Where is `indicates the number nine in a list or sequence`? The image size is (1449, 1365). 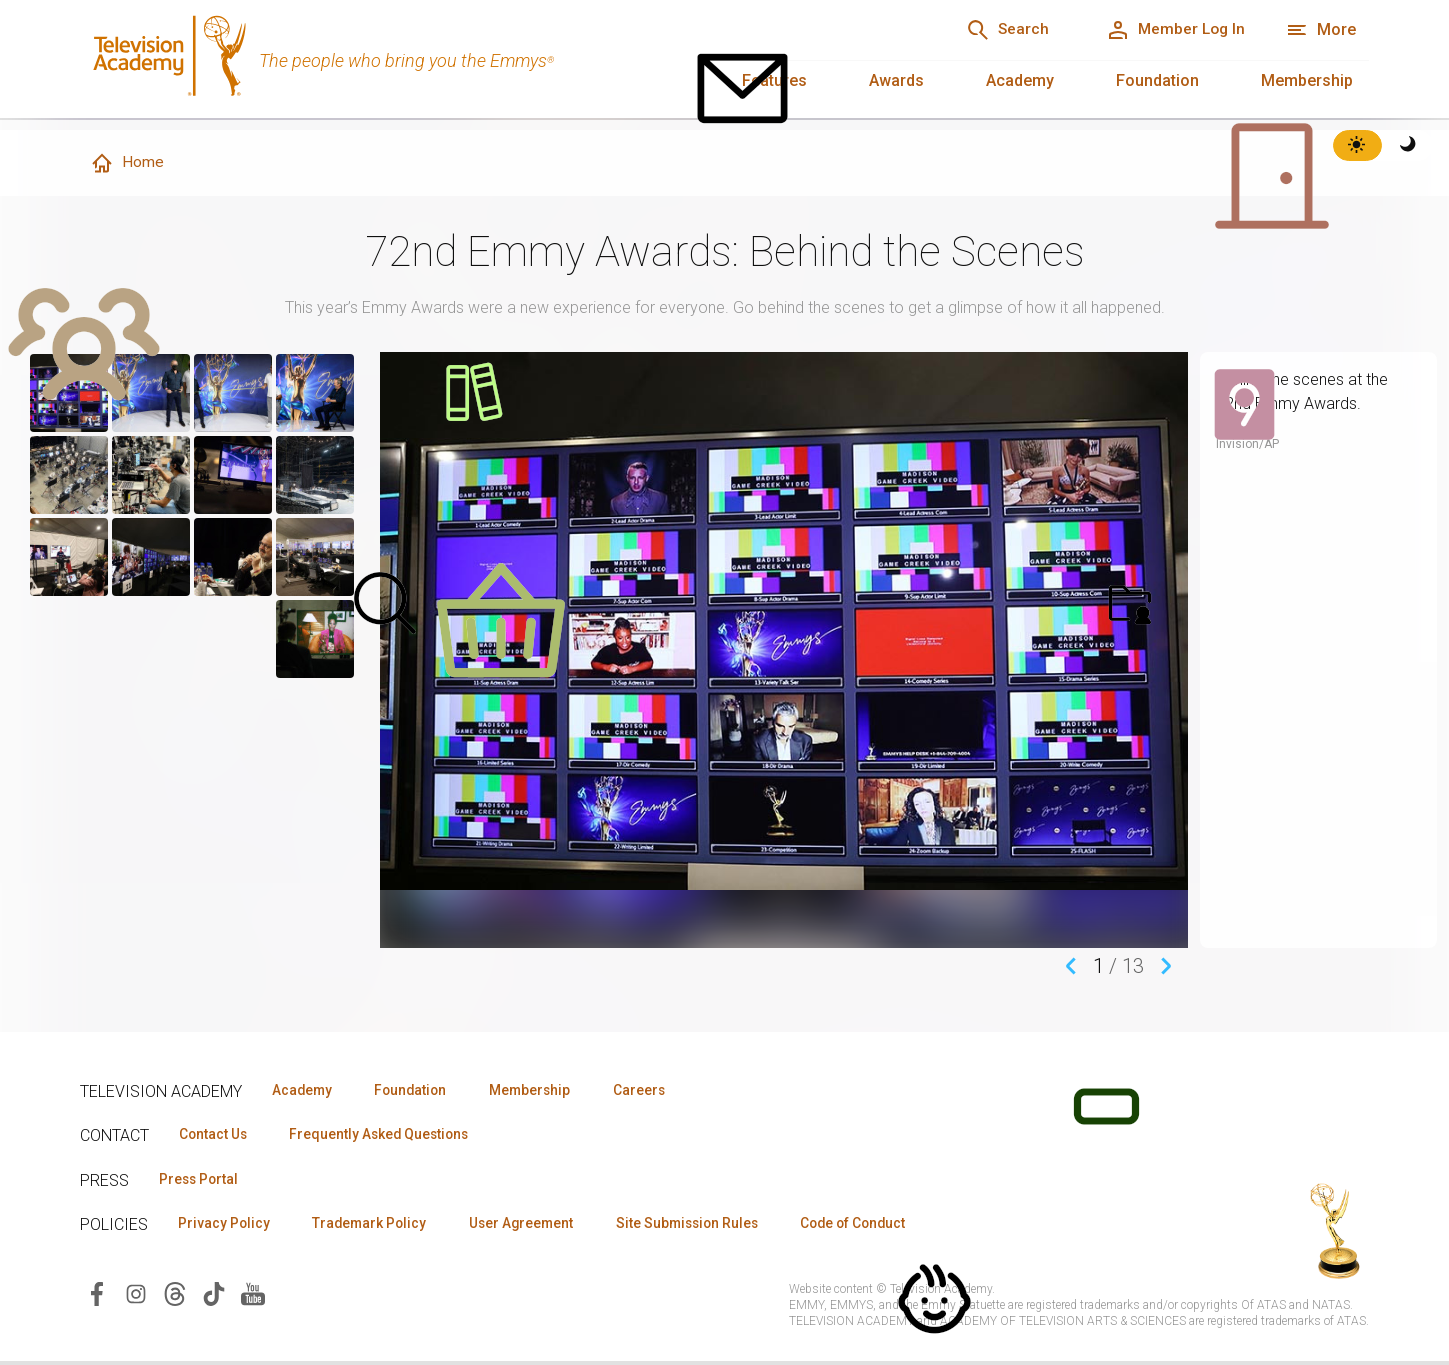
indicates the number nine in a list or sequence is located at coordinates (1244, 404).